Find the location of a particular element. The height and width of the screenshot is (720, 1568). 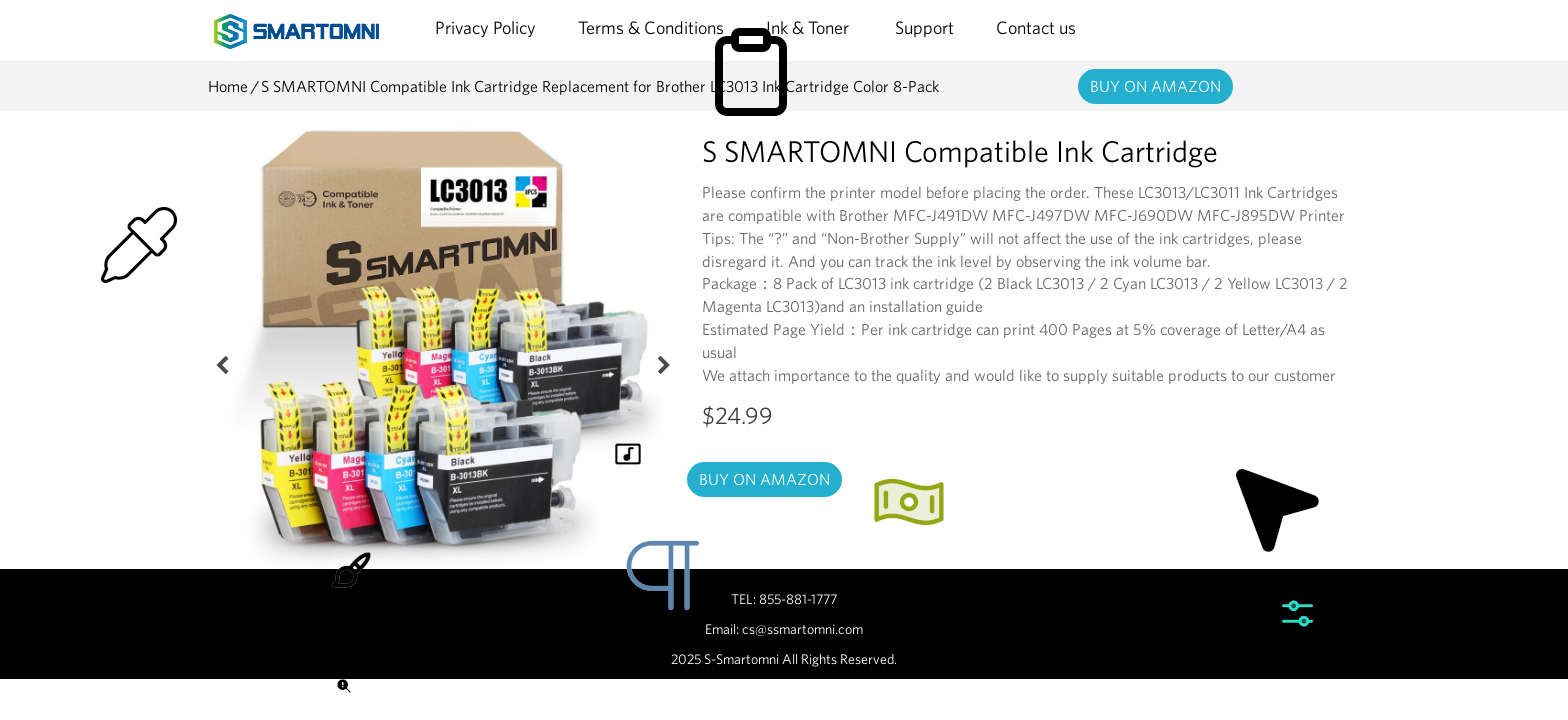

copy content to clipboard is located at coordinates (751, 72).